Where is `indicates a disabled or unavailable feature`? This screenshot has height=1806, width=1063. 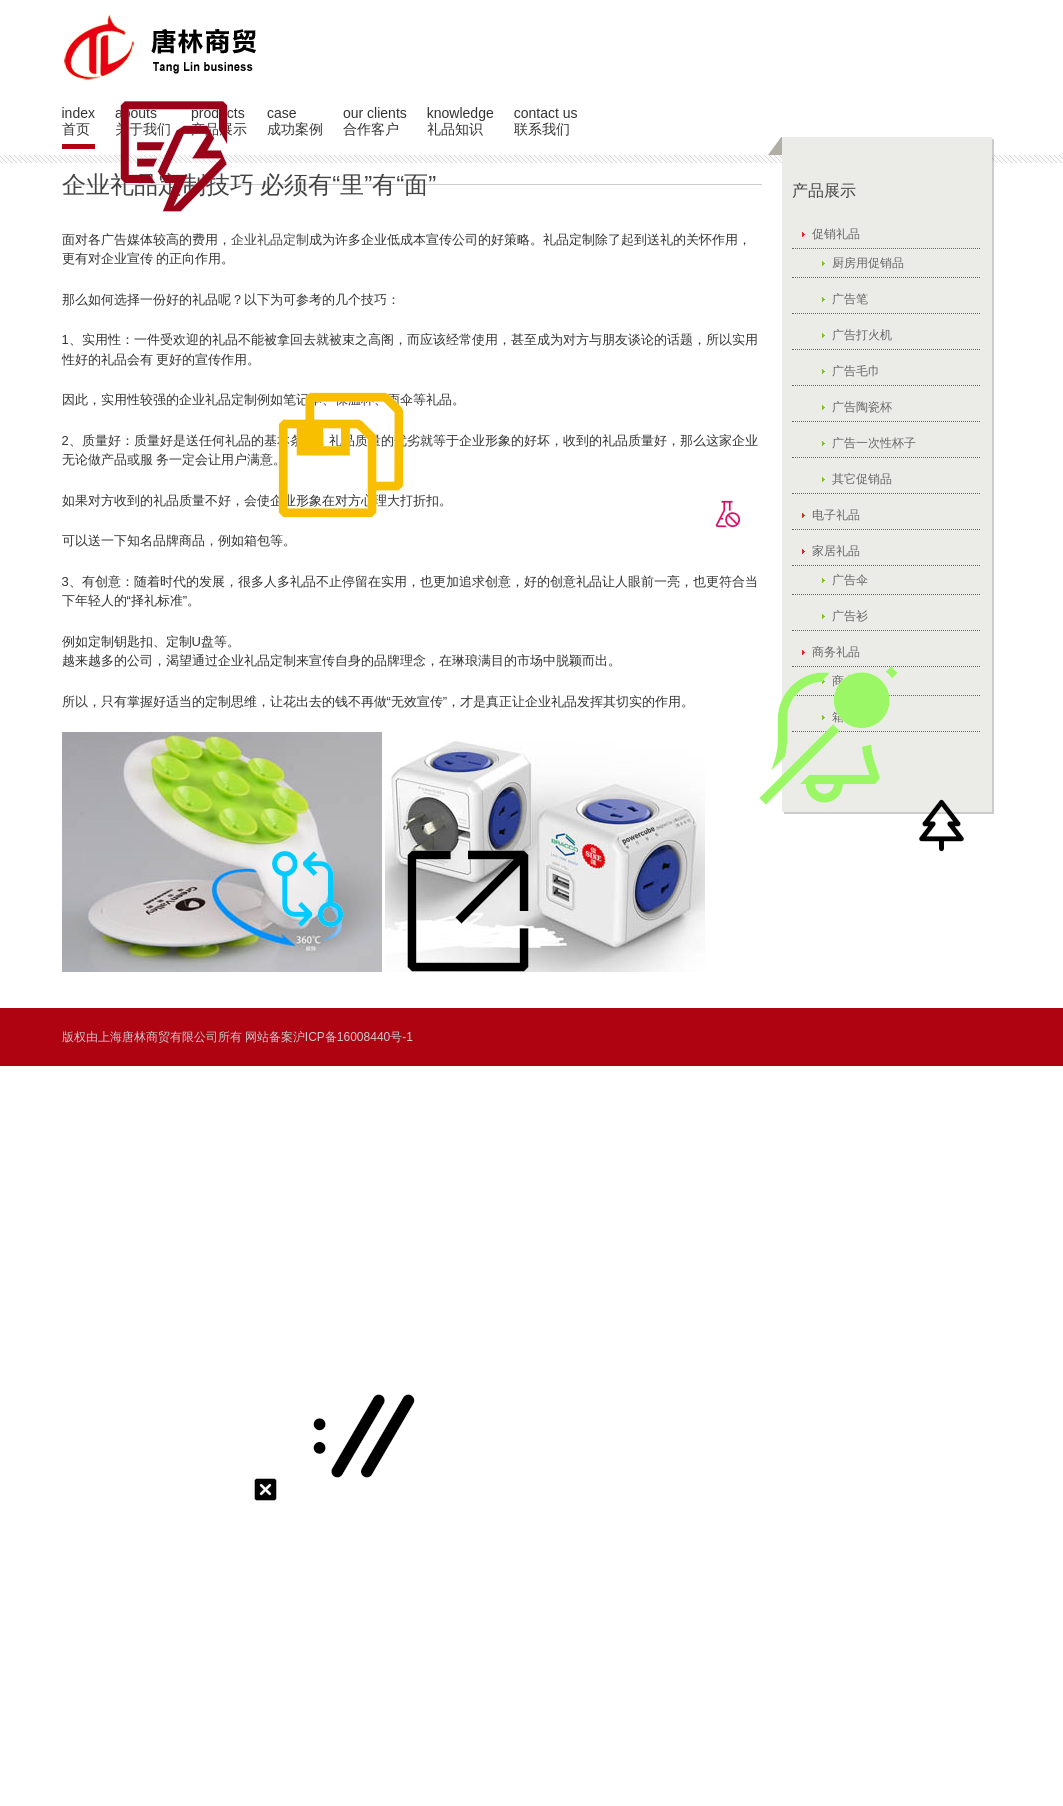 indicates a disabled or unavailable feature is located at coordinates (265, 1489).